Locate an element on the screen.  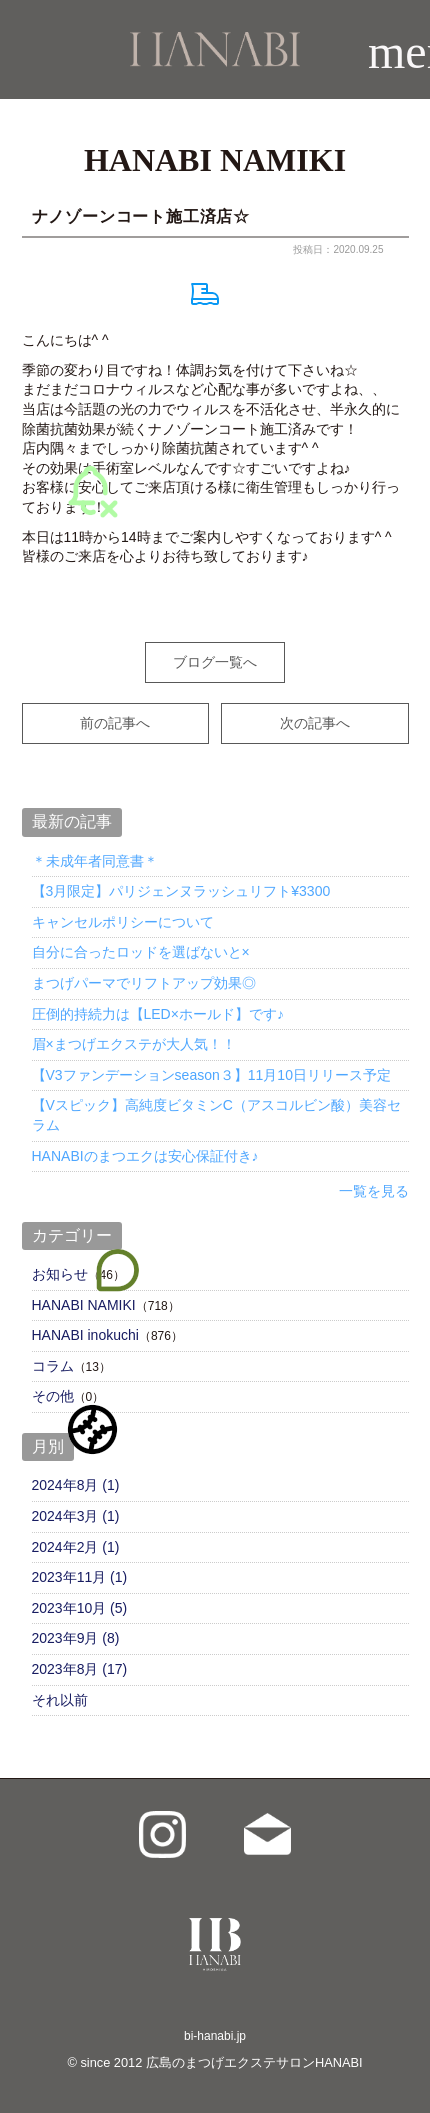
view baseball scores or stats is located at coordinates (92, 1429).